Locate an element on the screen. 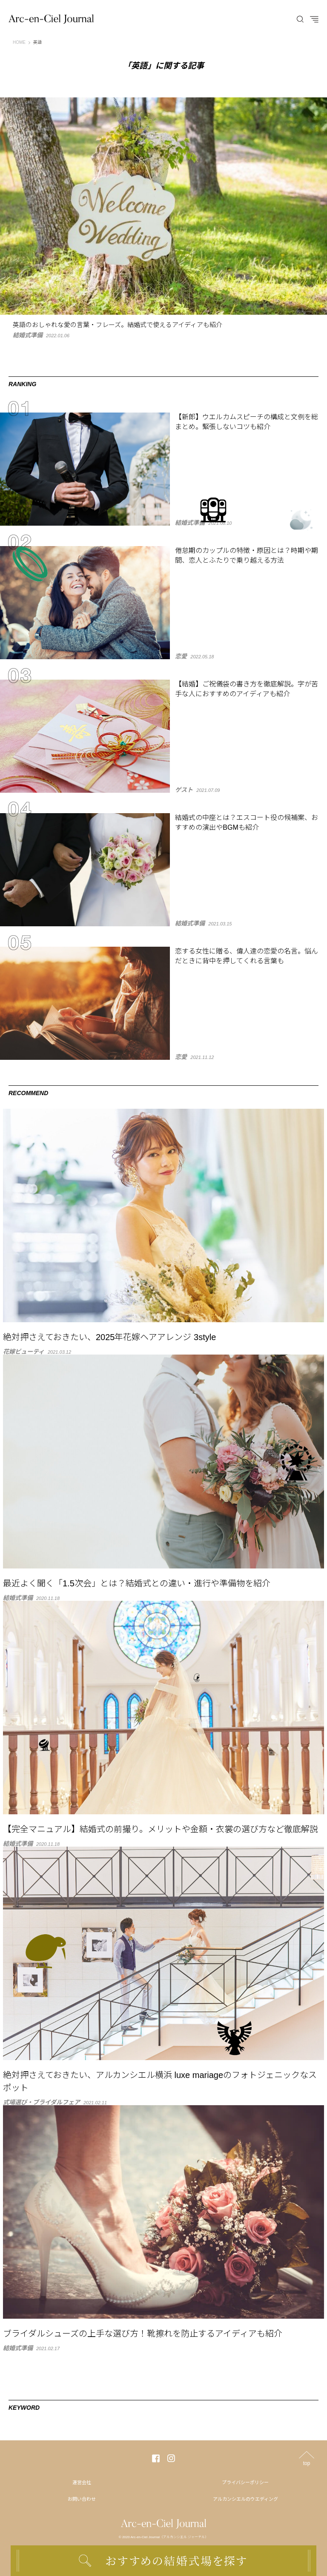 Image resolution: width=327 pixels, height=2576 pixels. indicates partly cloudy conditions at night is located at coordinates (301, 520).